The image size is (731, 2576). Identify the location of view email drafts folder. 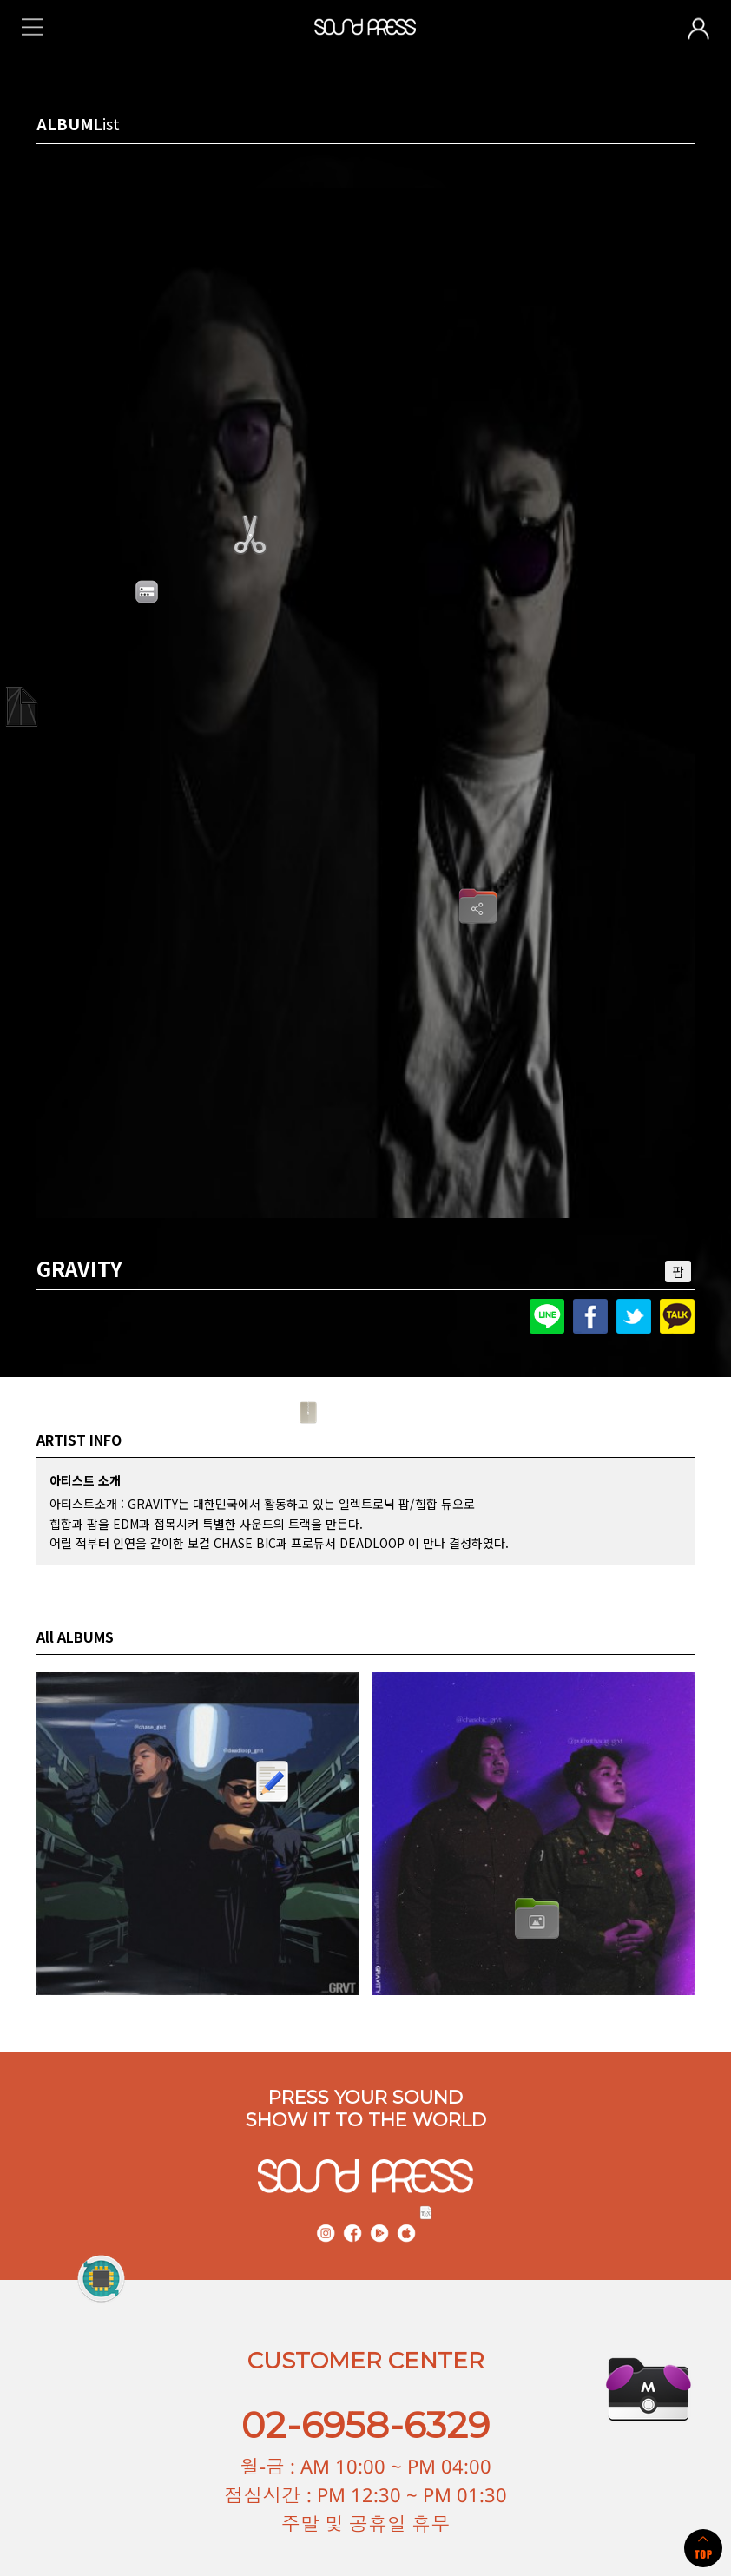
(22, 707).